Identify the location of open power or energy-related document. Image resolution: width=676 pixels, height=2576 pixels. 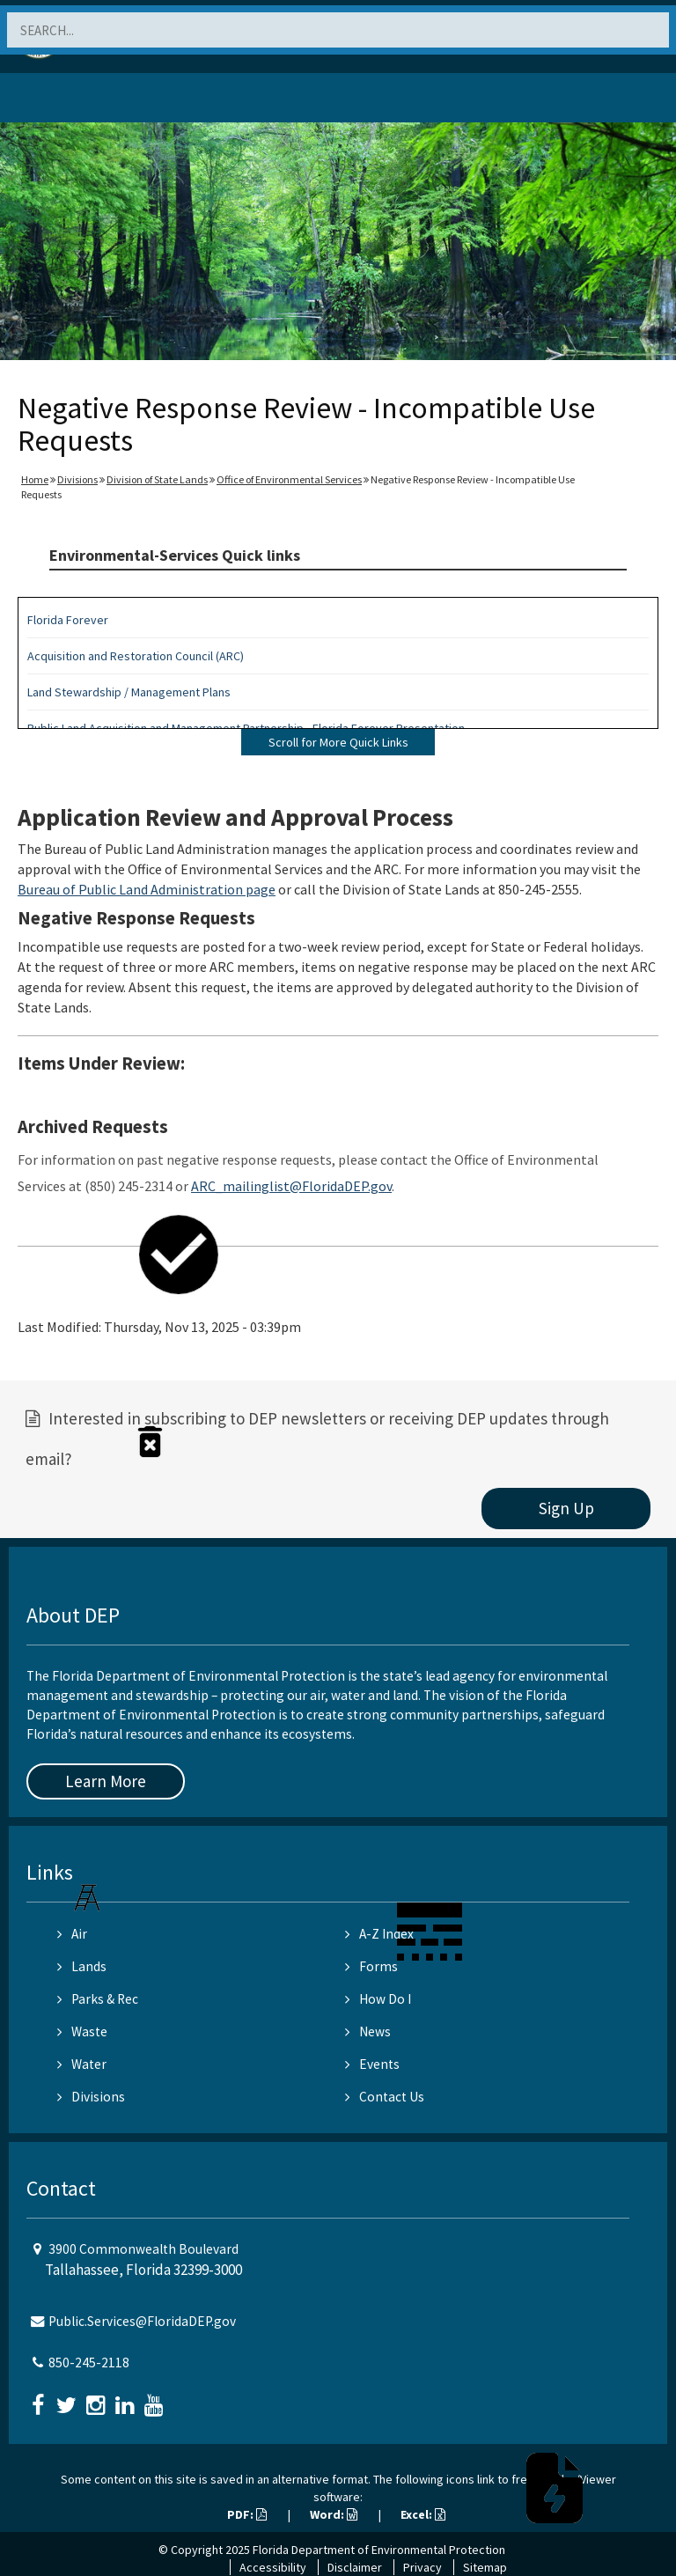
(555, 2488).